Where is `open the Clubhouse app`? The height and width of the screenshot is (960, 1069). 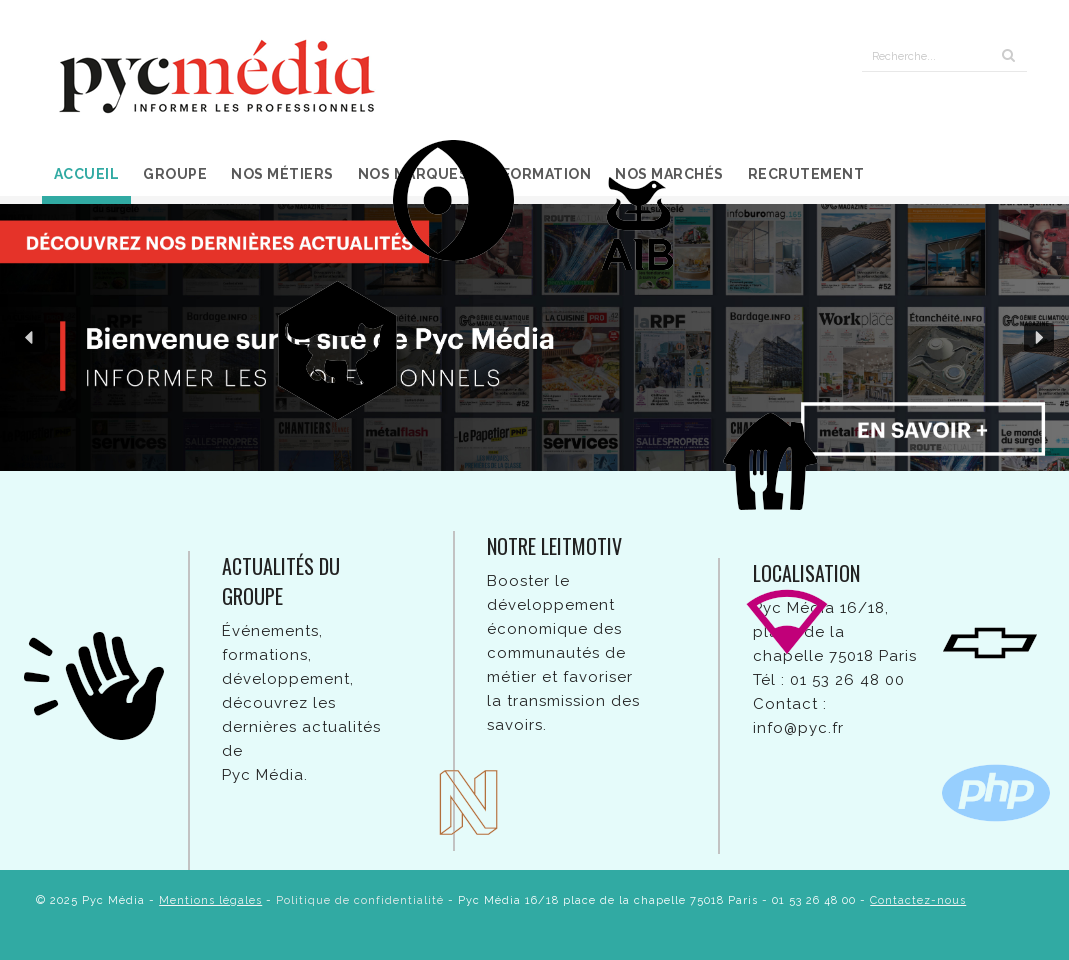 open the Clubhouse app is located at coordinates (94, 686).